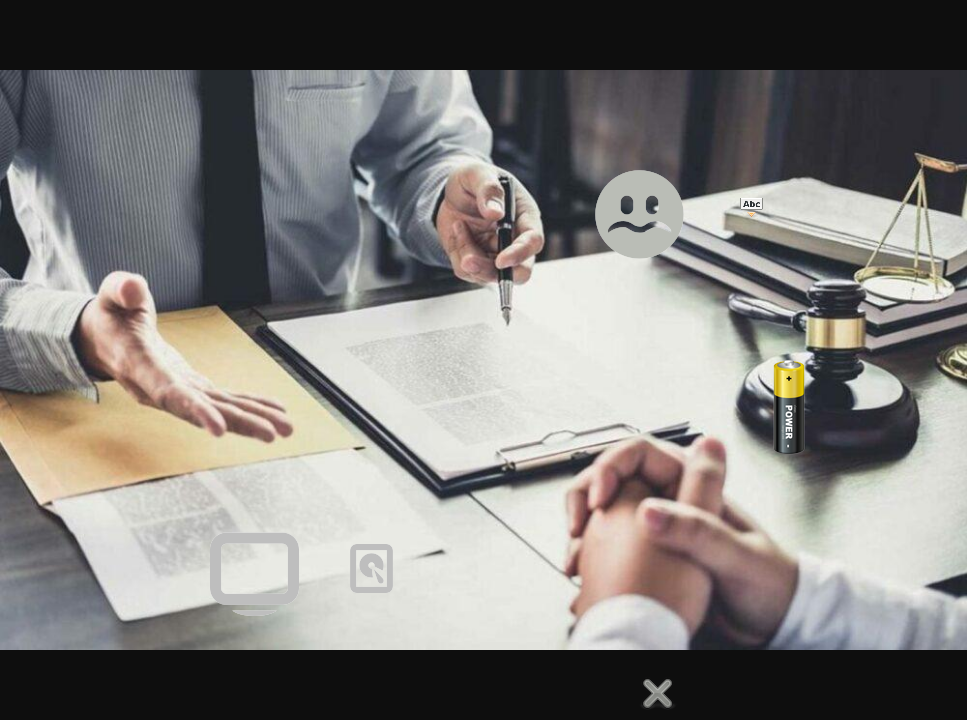 This screenshot has width=967, height=720. I want to click on indicates device battery or power status, so click(789, 409).